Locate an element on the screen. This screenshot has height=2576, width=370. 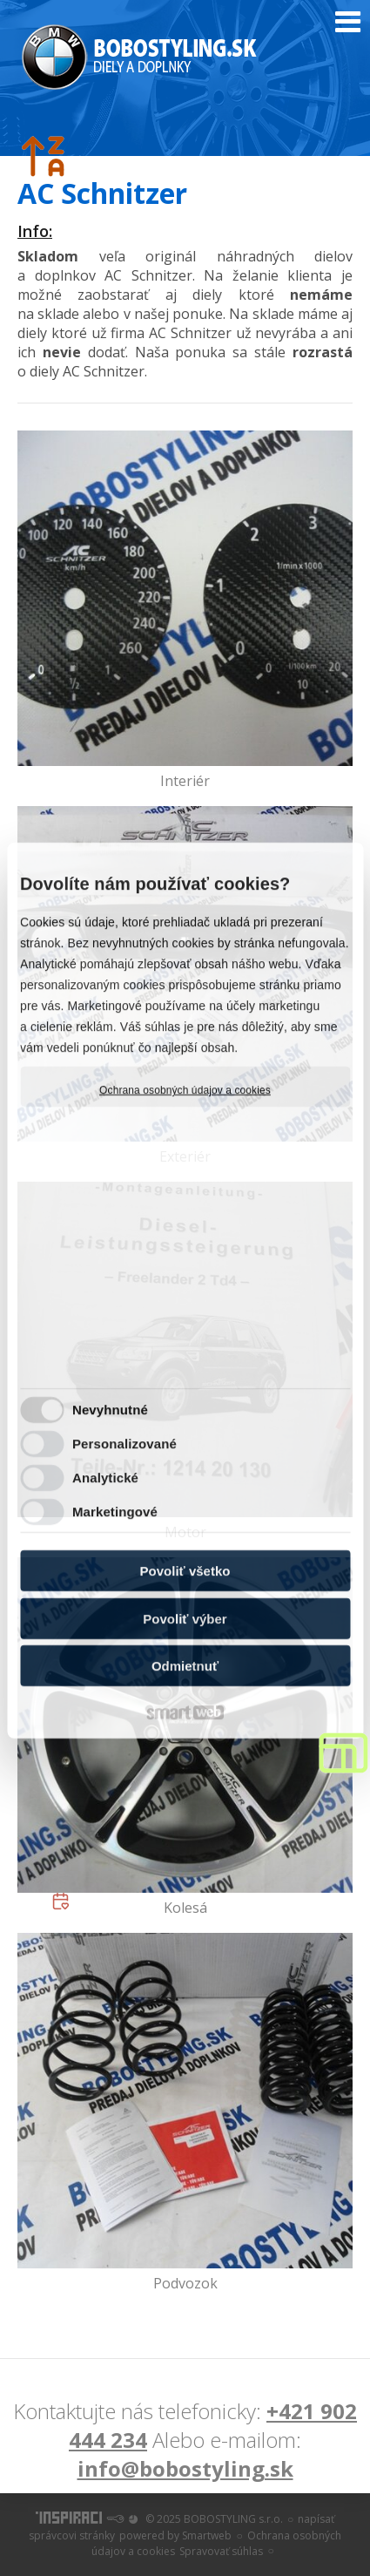
sort items in reverse alphabetical order (Z to A) is located at coordinates (44, 156).